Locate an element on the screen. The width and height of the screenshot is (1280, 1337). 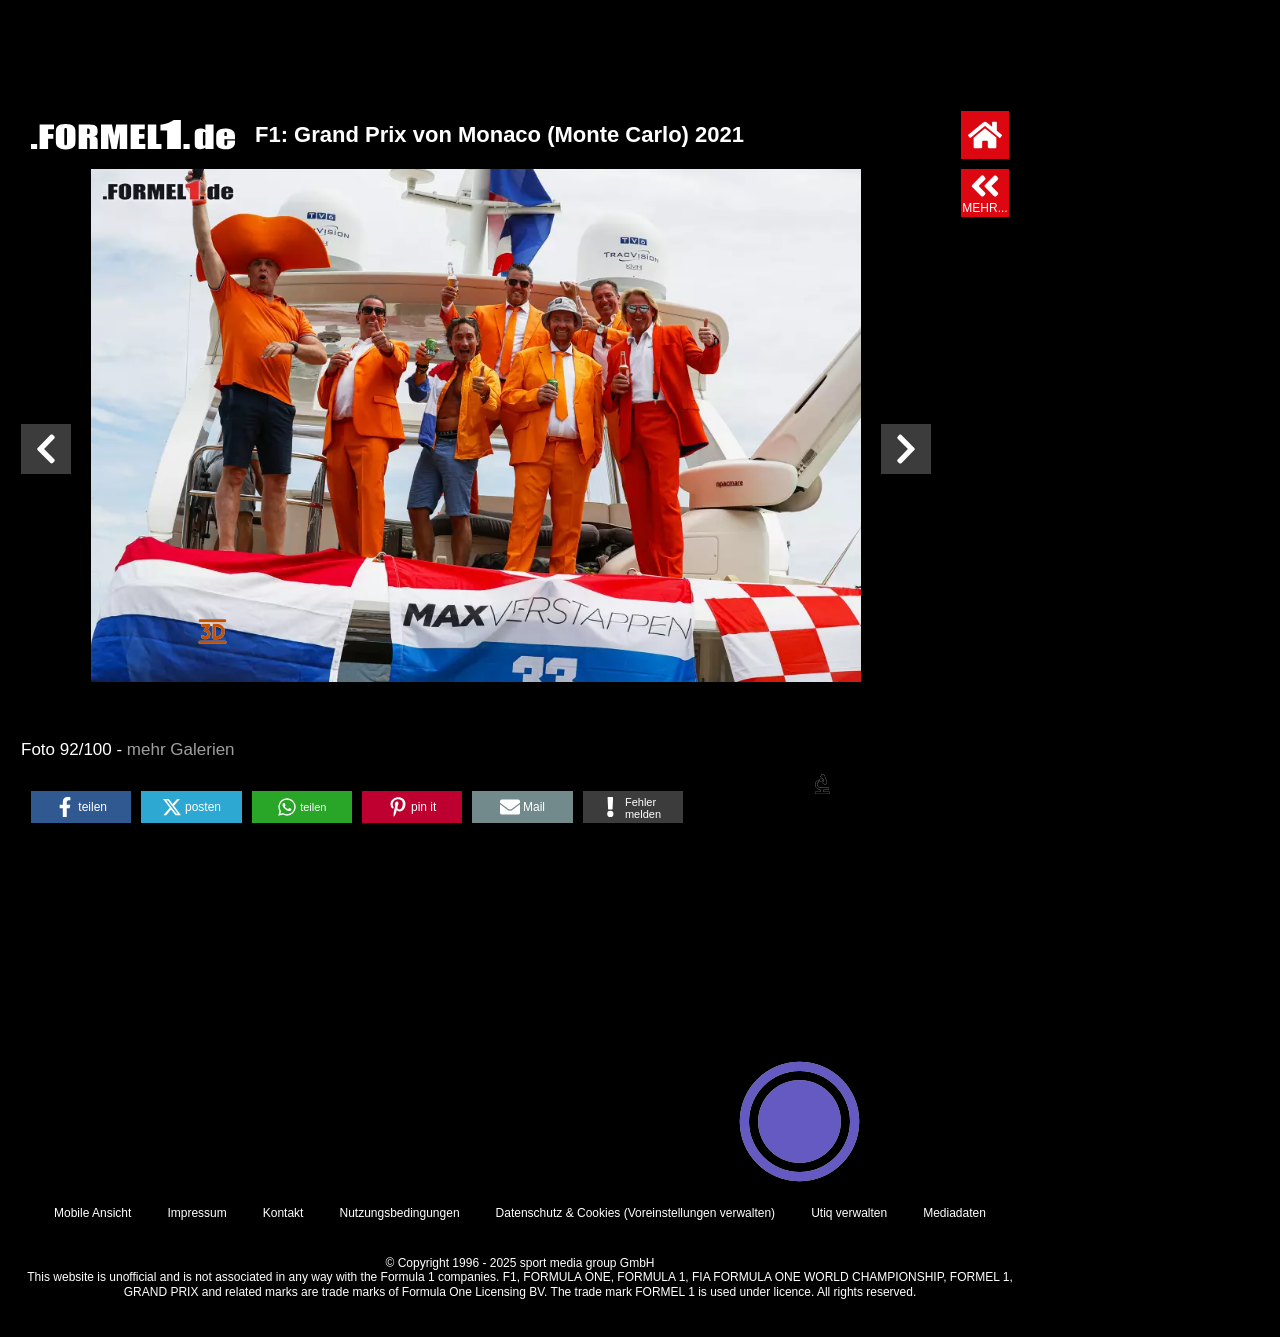
selected radio button option is located at coordinates (799, 1121).